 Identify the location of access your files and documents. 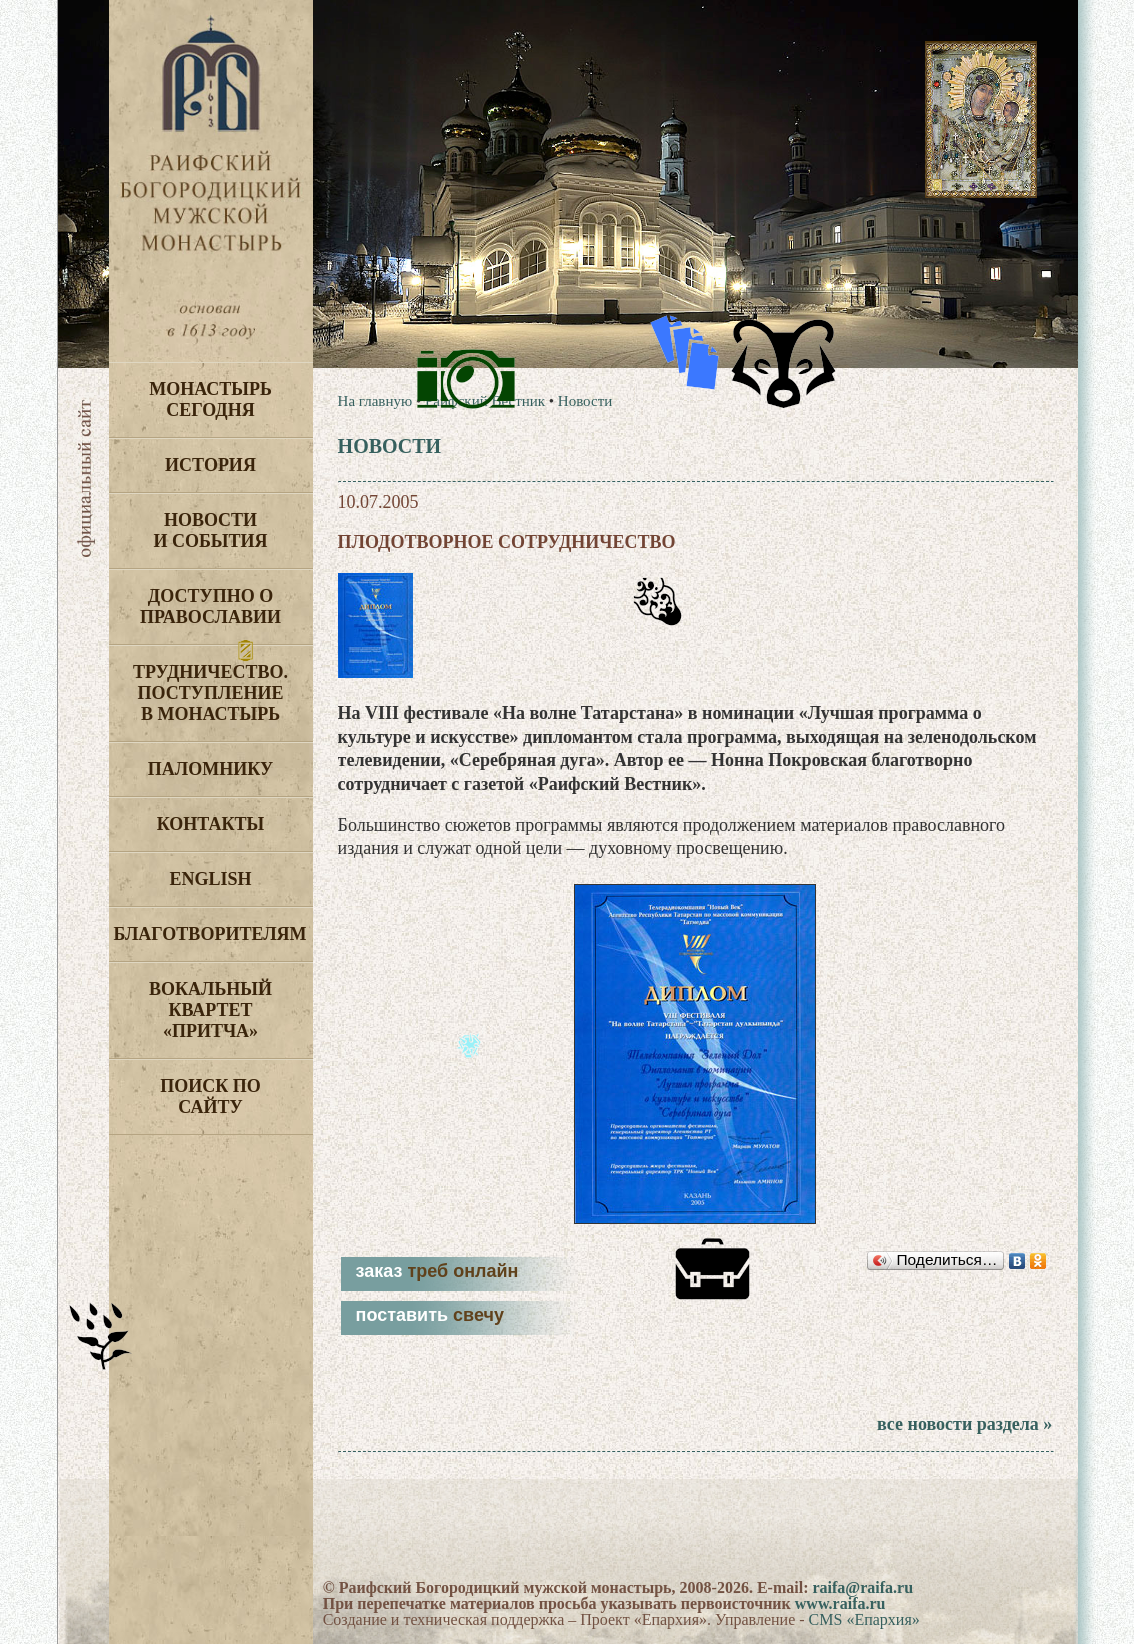
(684, 352).